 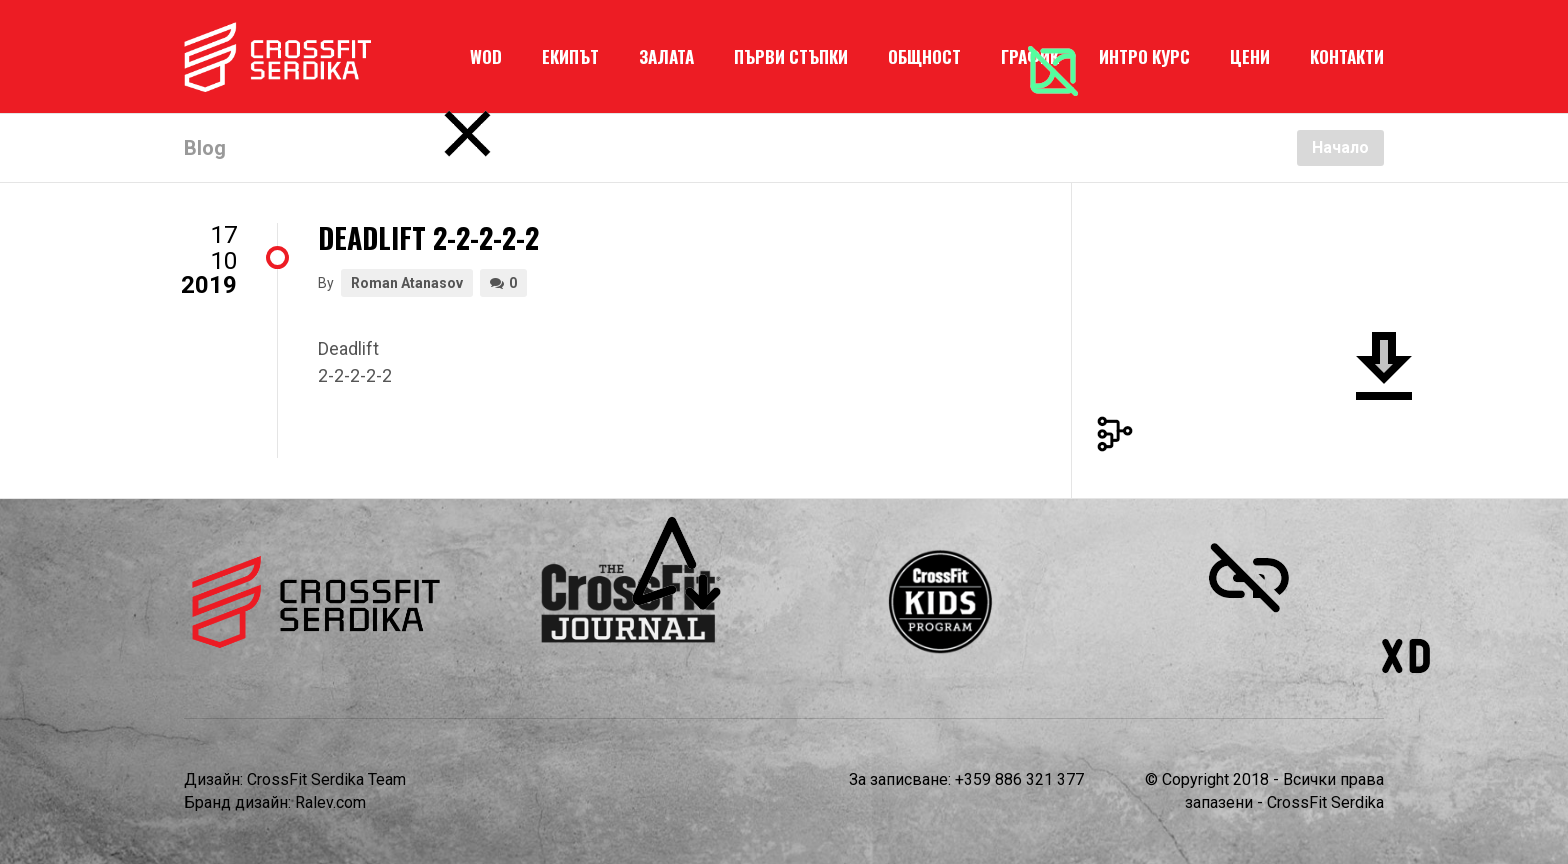 I want to click on download a file or content, so click(x=1384, y=368).